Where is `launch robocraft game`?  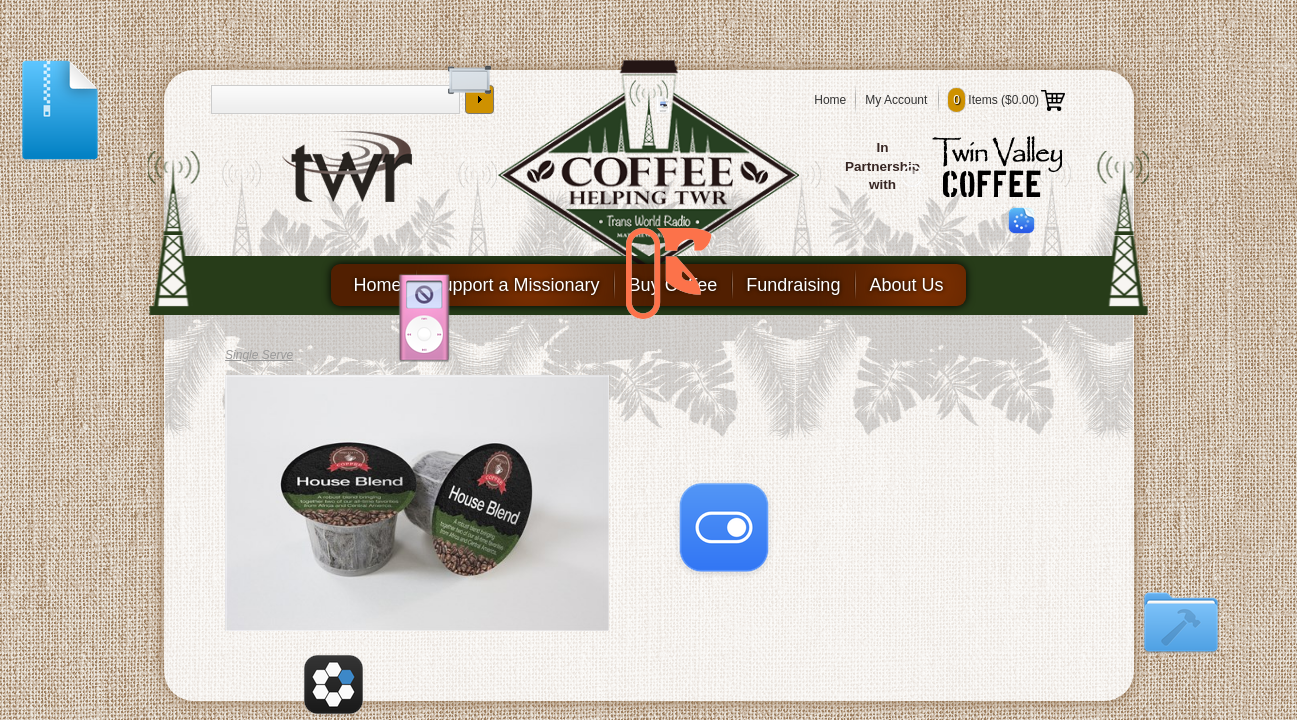
launch robocraft game is located at coordinates (333, 684).